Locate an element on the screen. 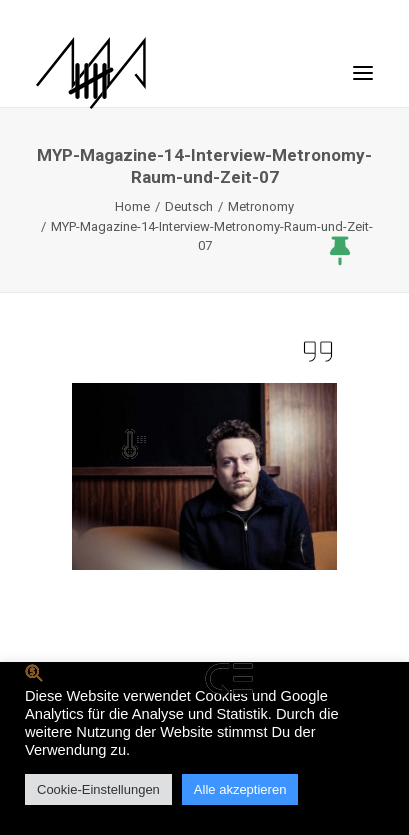 The width and height of the screenshot is (409, 835). indicates high temperature or heat warning is located at coordinates (131, 444).